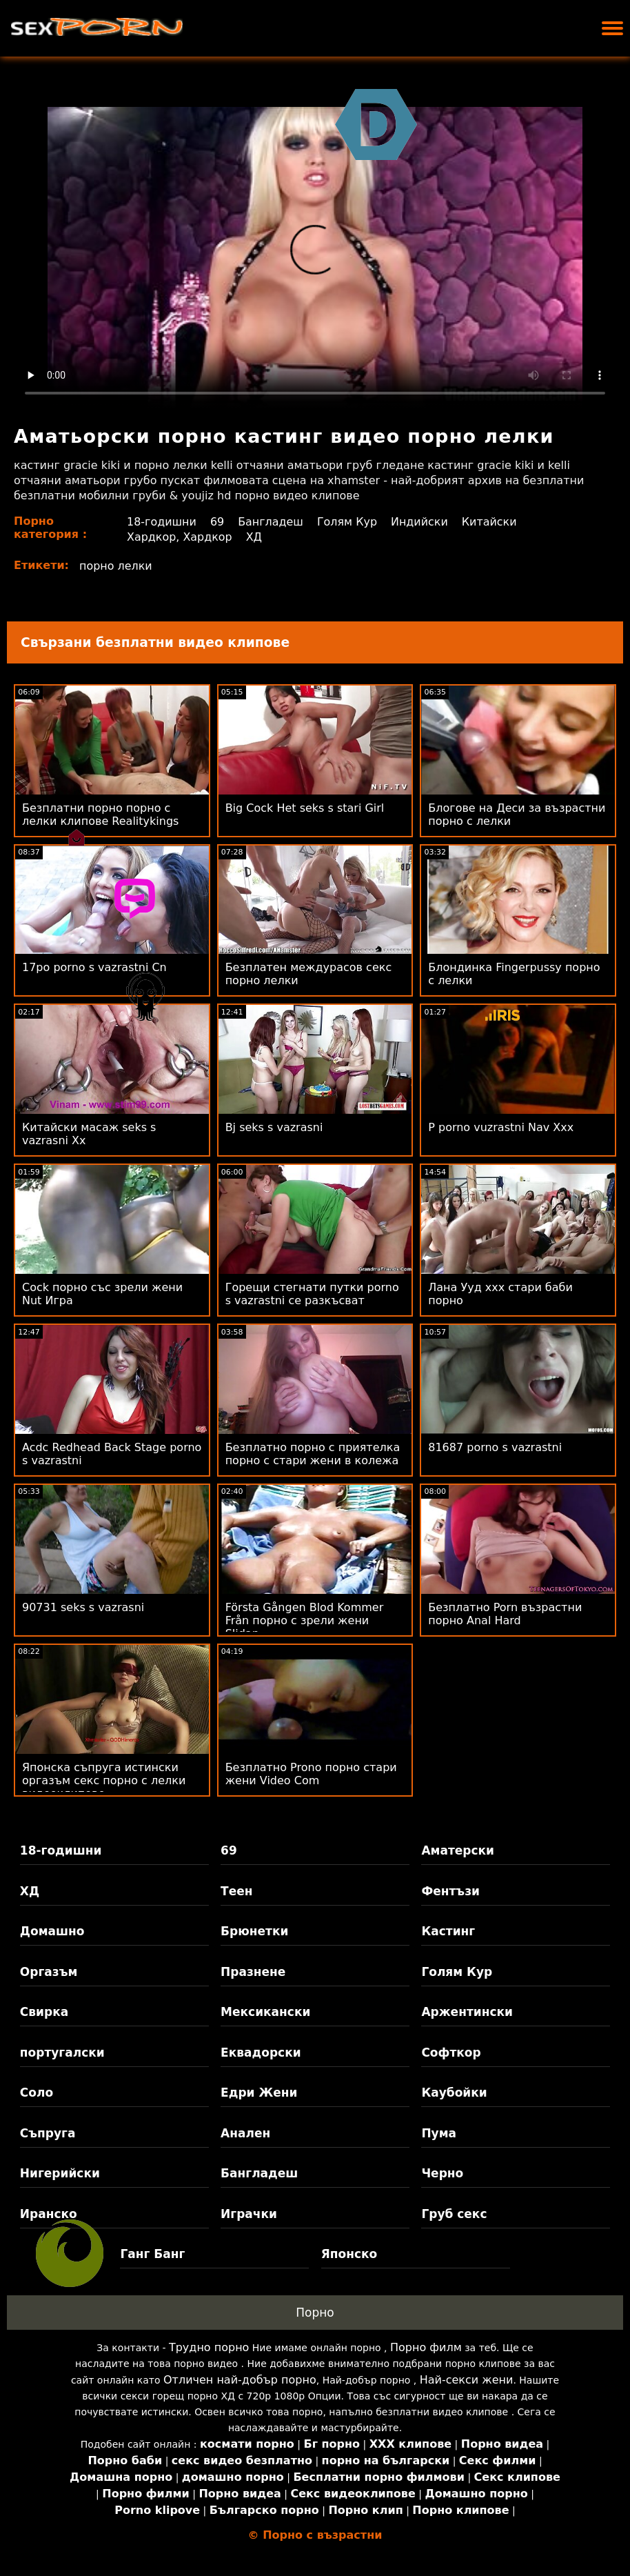 This screenshot has width=630, height=2576. What do you see at coordinates (77, 838) in the screenshot?
I see `return to home screen` at bounding box center [77, 838].